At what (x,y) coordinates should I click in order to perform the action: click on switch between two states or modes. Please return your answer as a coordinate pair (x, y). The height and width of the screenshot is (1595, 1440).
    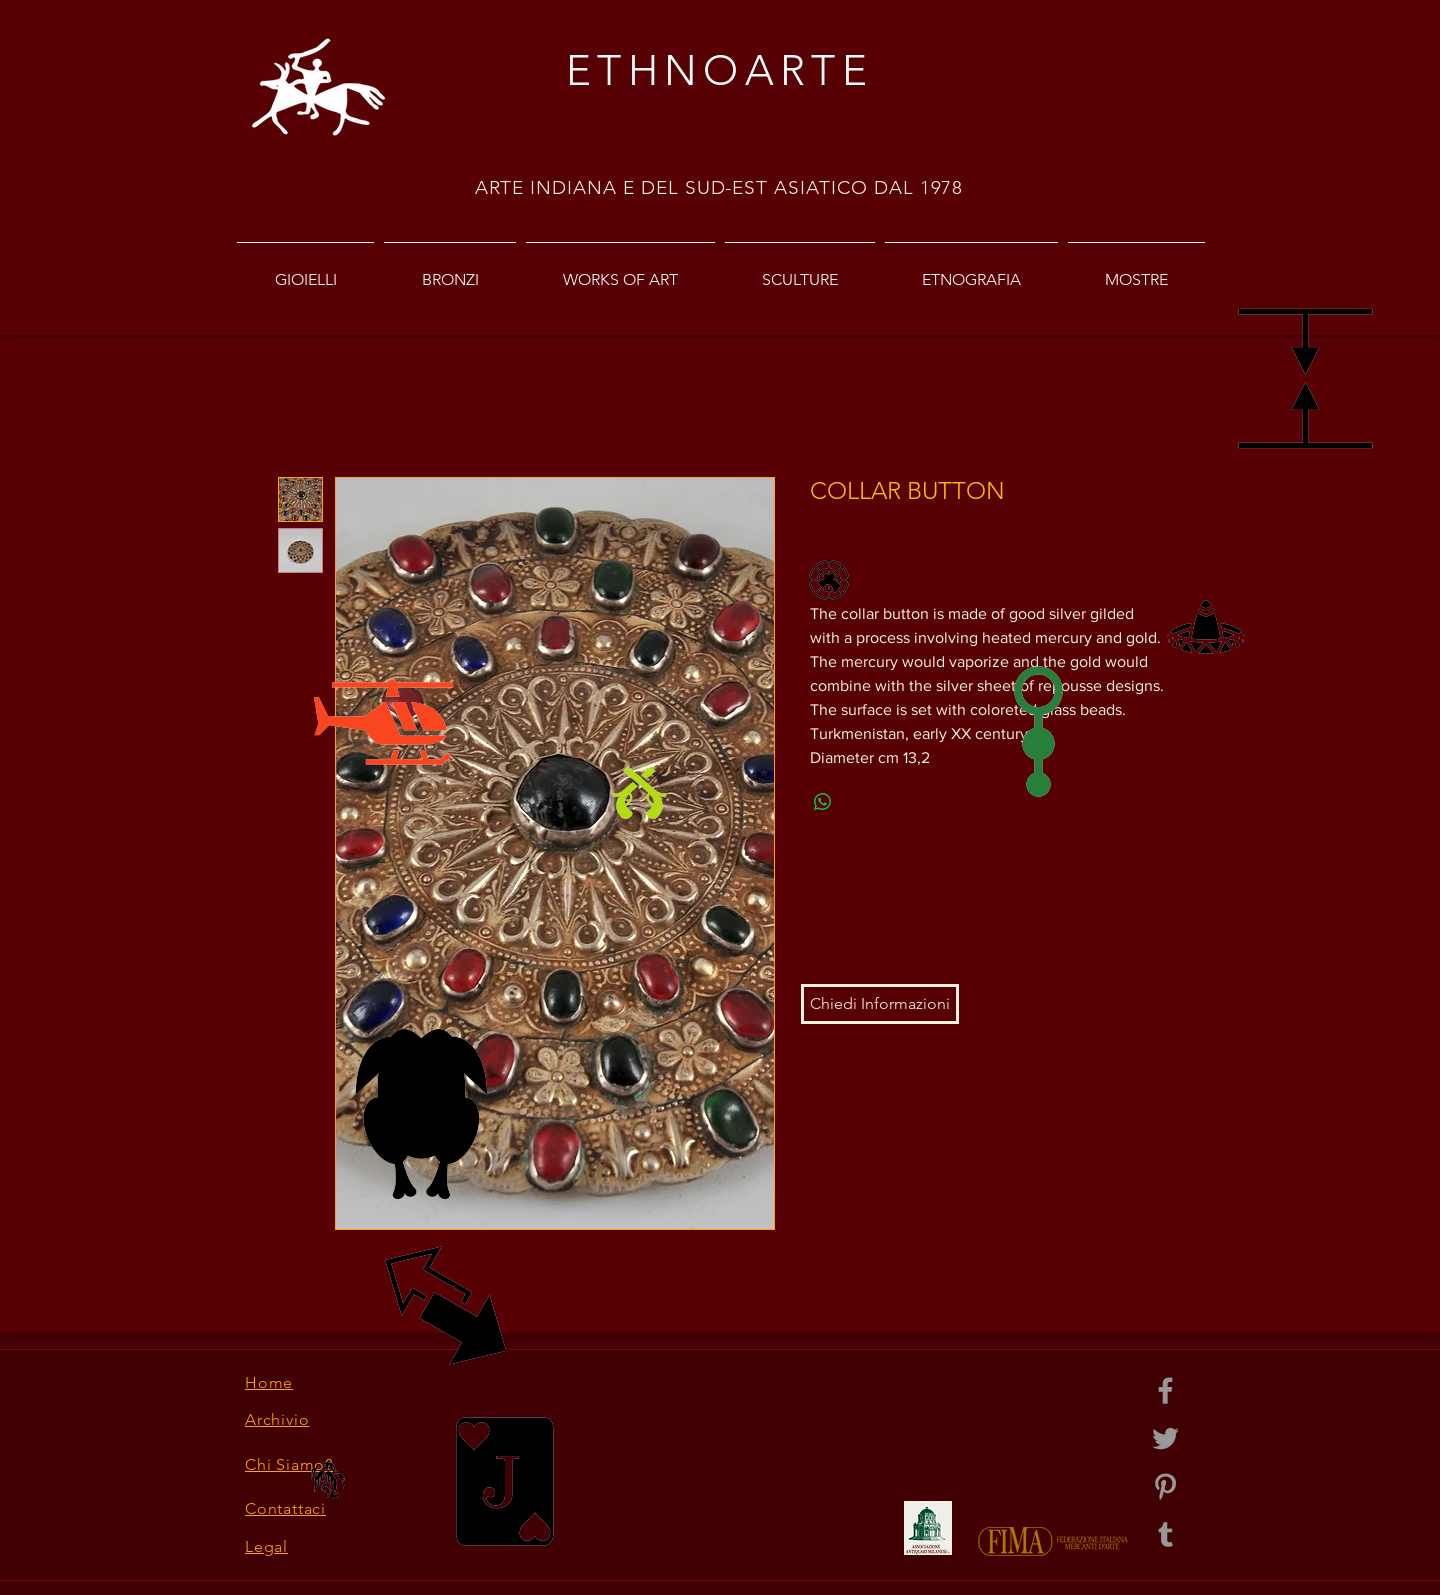
    Looking at the image, I should click on (445, 1305).